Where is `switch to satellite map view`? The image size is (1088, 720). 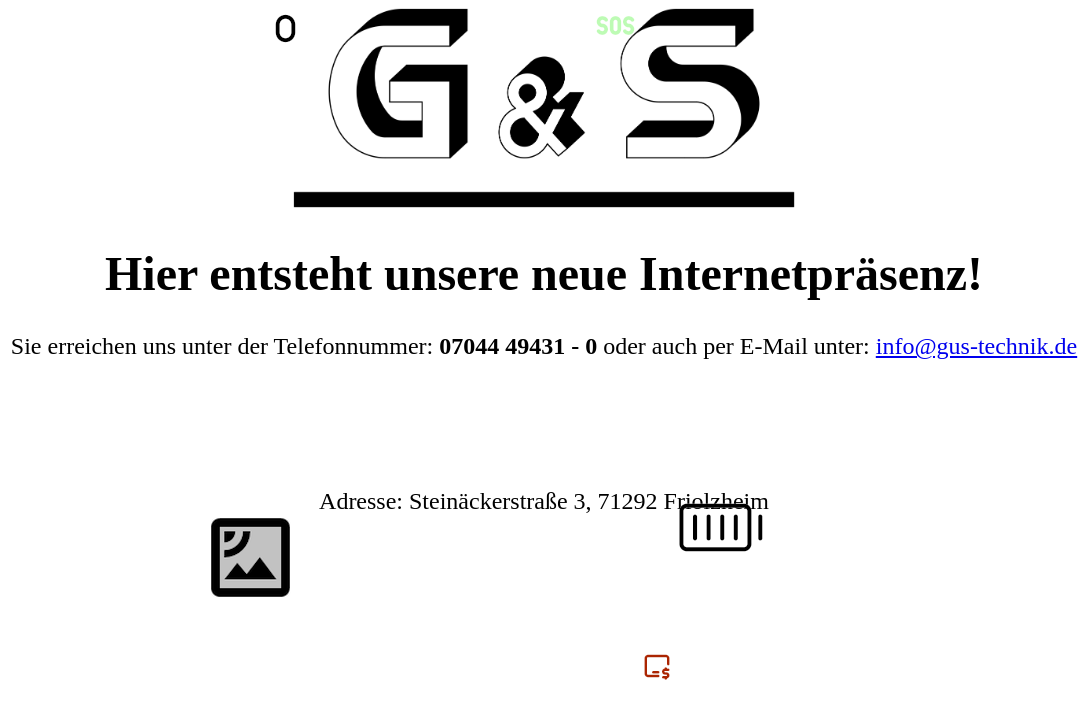
switch to satellite map view is located at coordinates (250, 557).